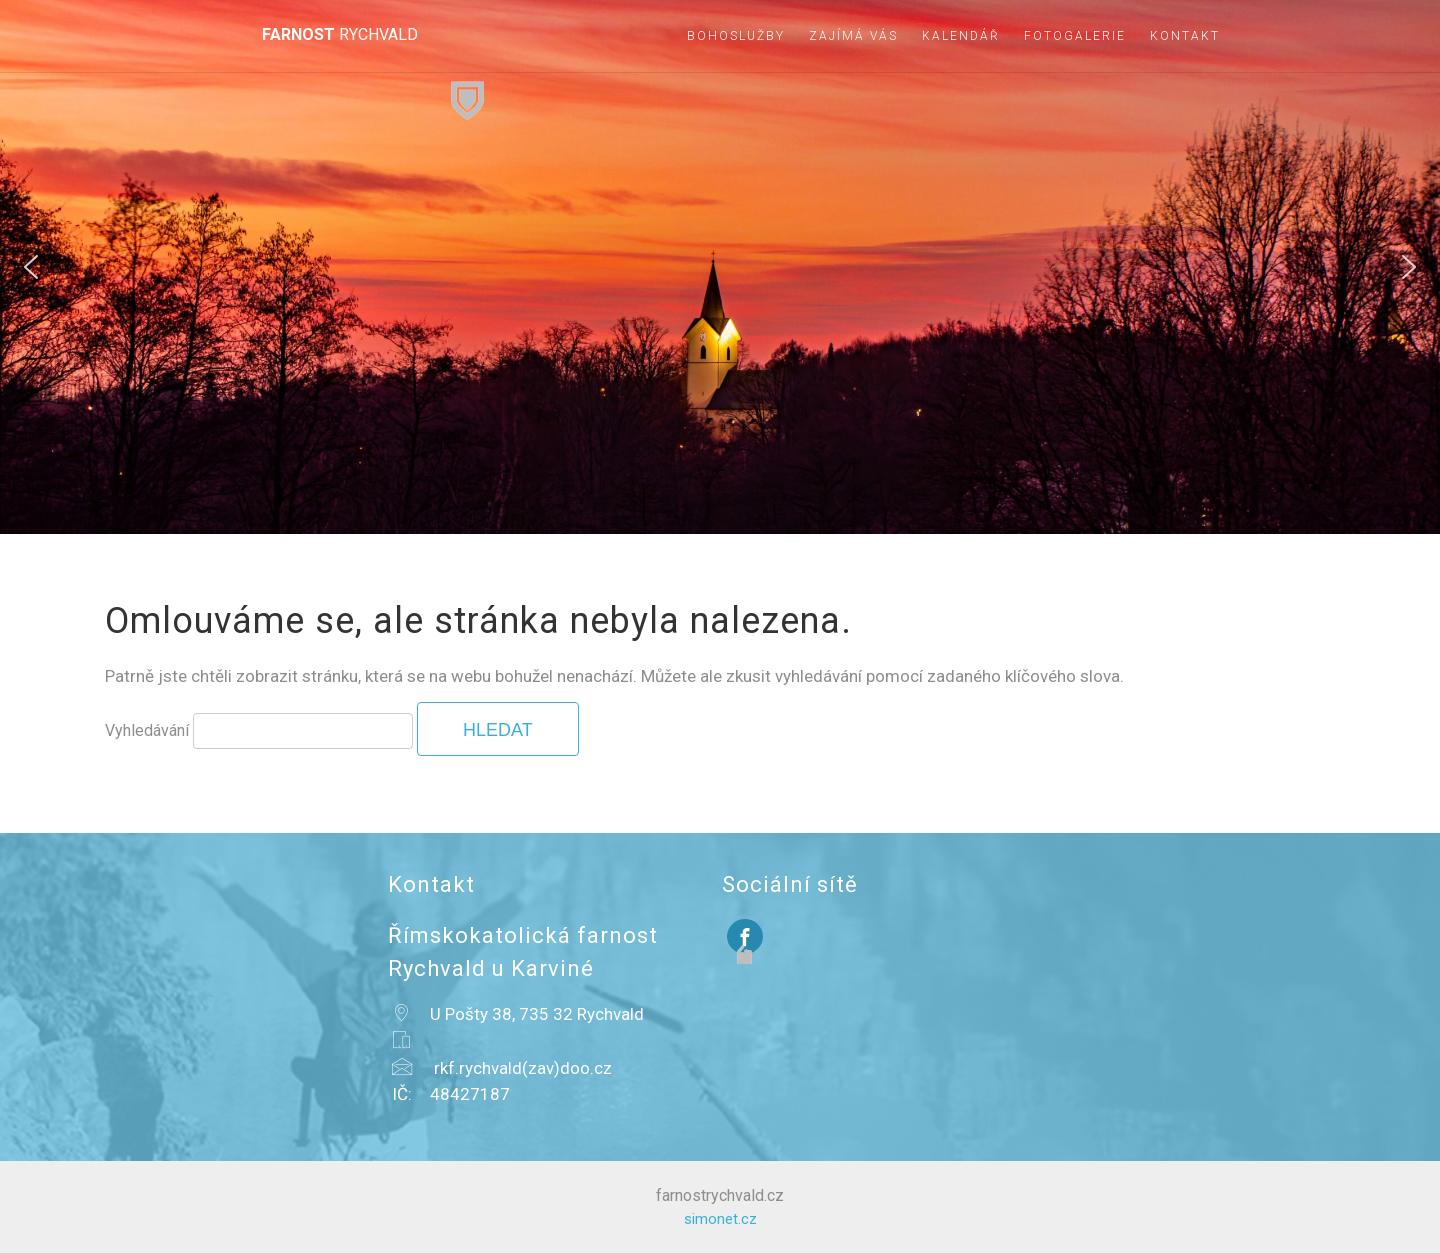  Describe the element at coordinates (467, 100) in the screenshot. I see `indicates high security status` at that location.